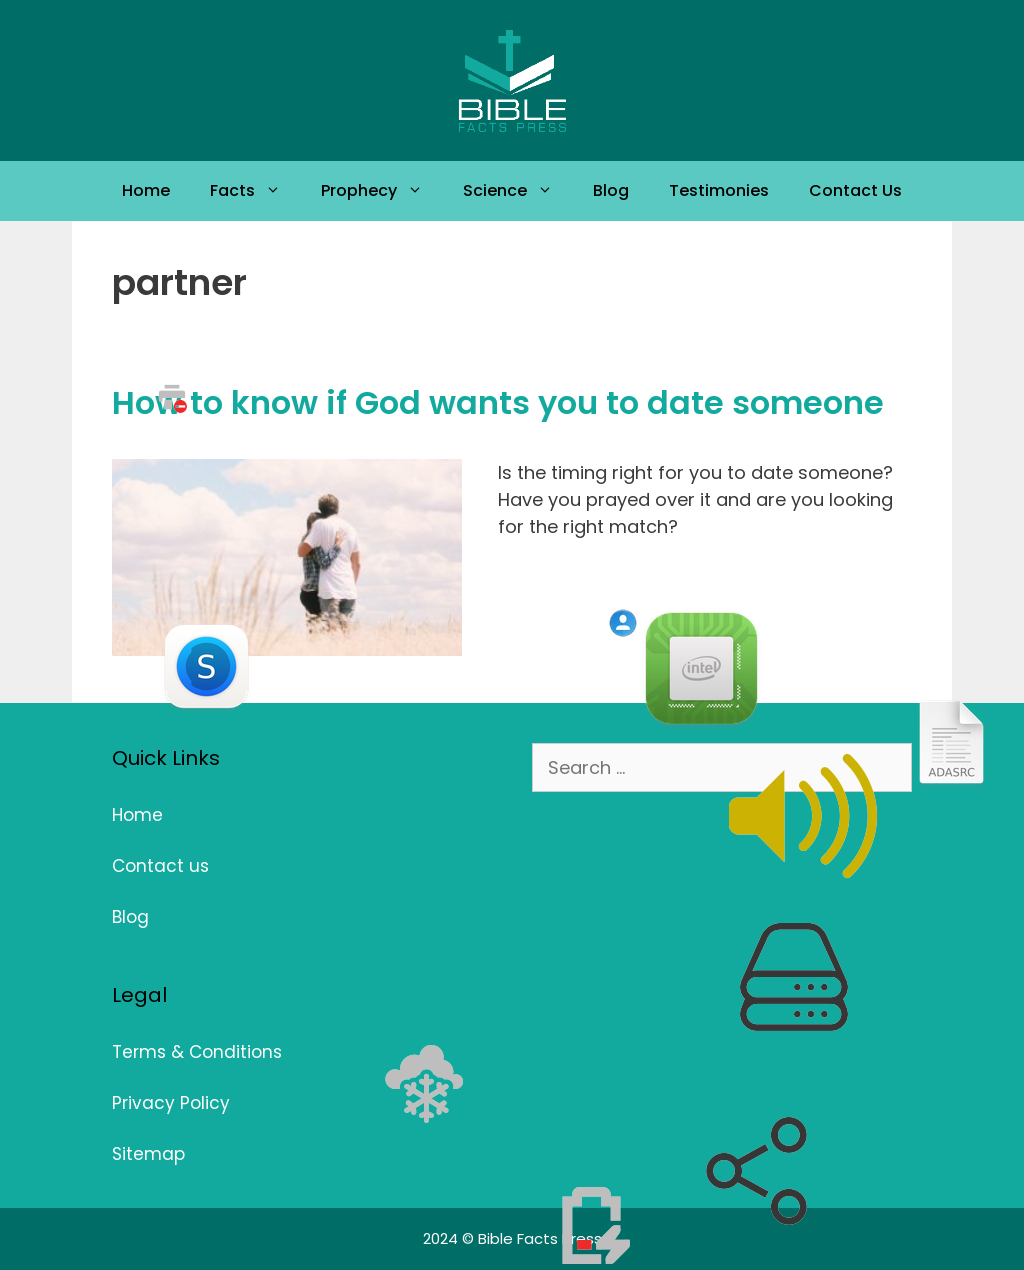 The image size is (1024, 1270). I want to click on view CPU or processor information, so click(701, 668).